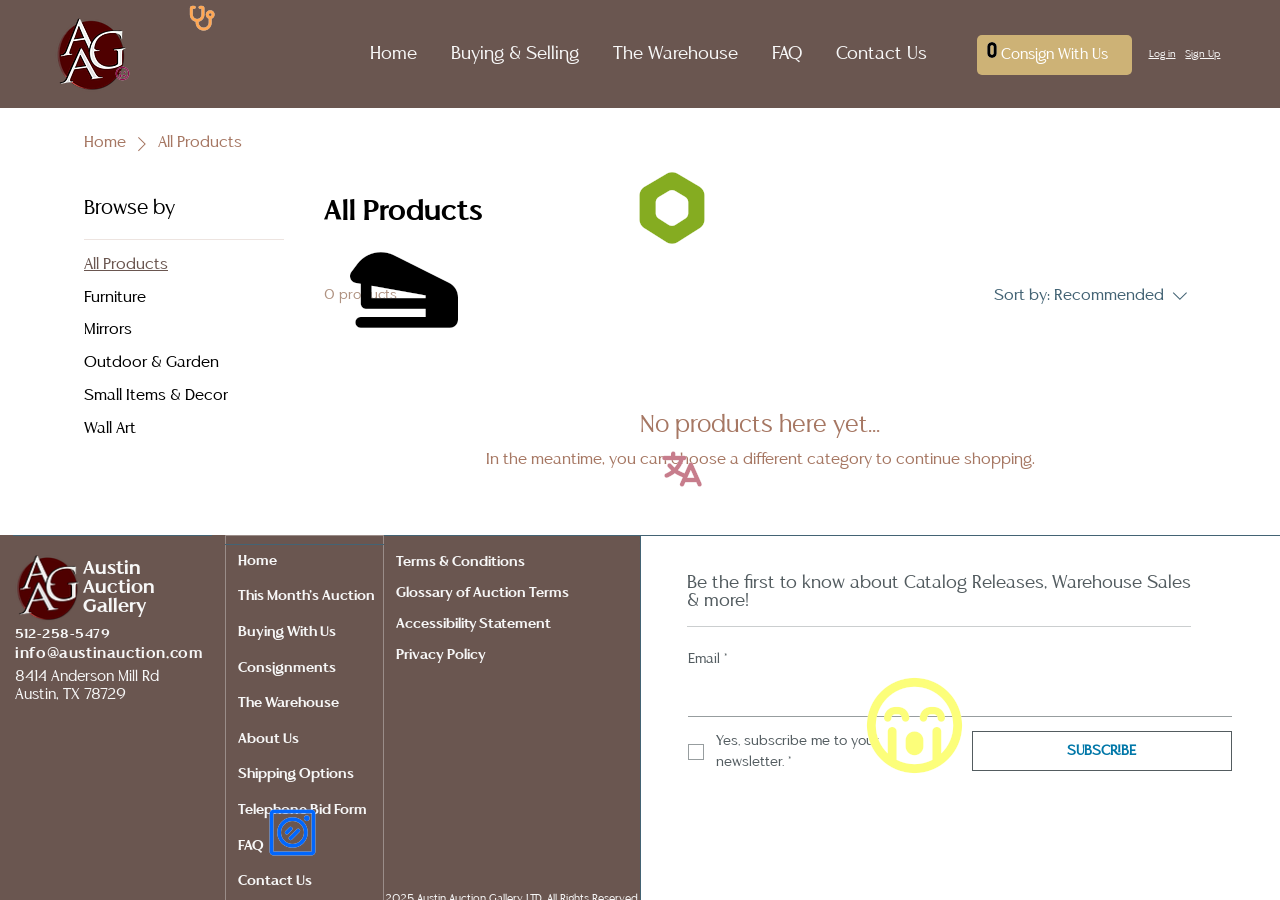  Describe the element at coordinates (404, 290) in the screenshot. I see `attach or bind documents together` at that location.